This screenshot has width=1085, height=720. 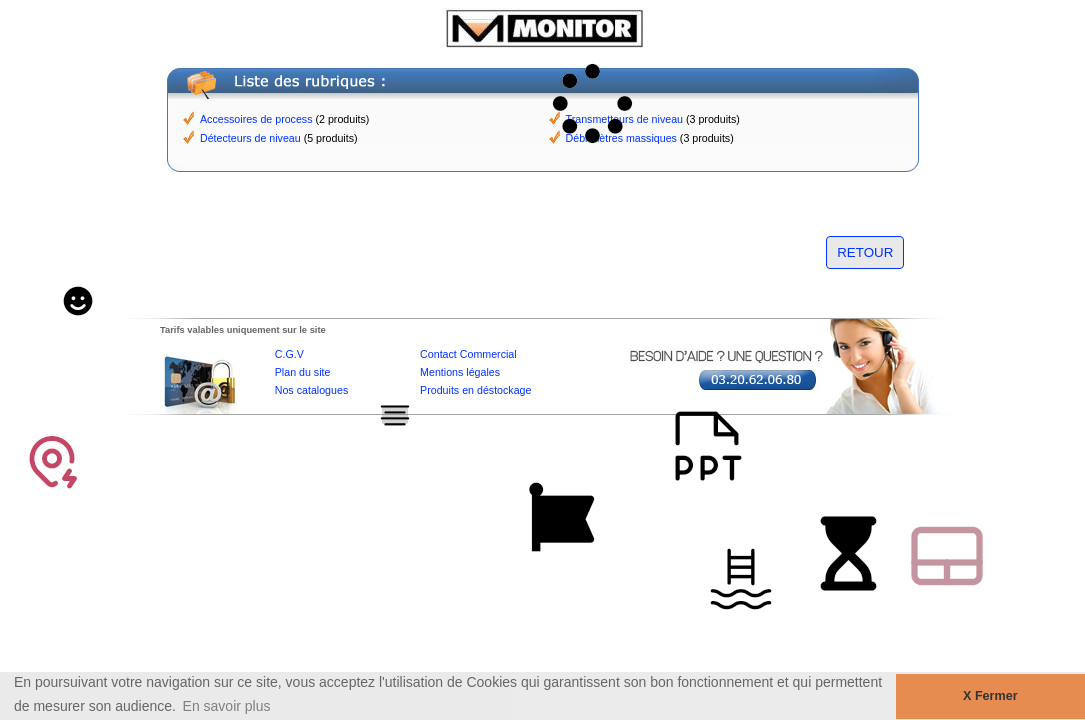 I want to click on font awesome brand logo, so click(x=562, y=517).